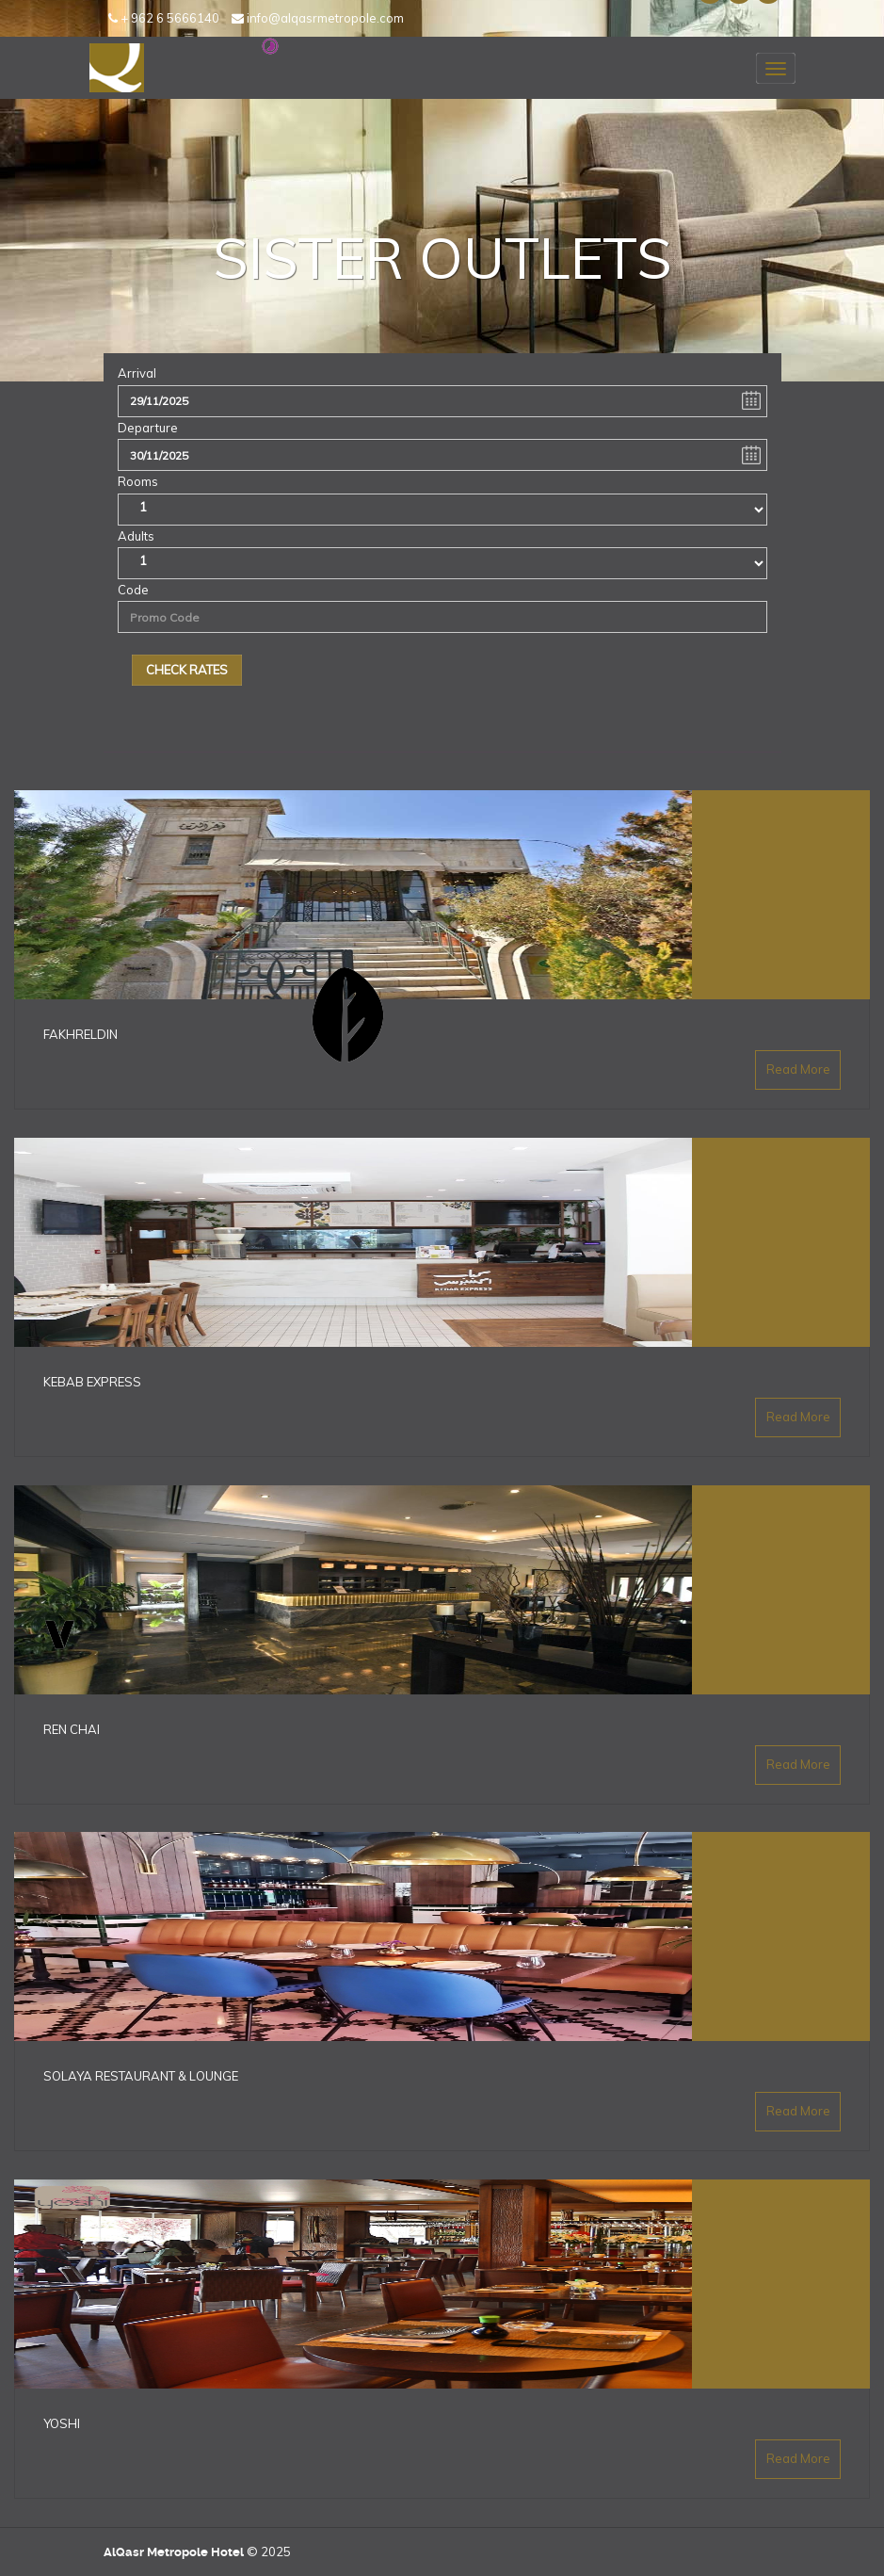 This screenshot has height=2576, width=884. What do you see at coordinates (347, 1014) in the screenshot?
I see `october cms logo` at bounding box center [347, 1014].